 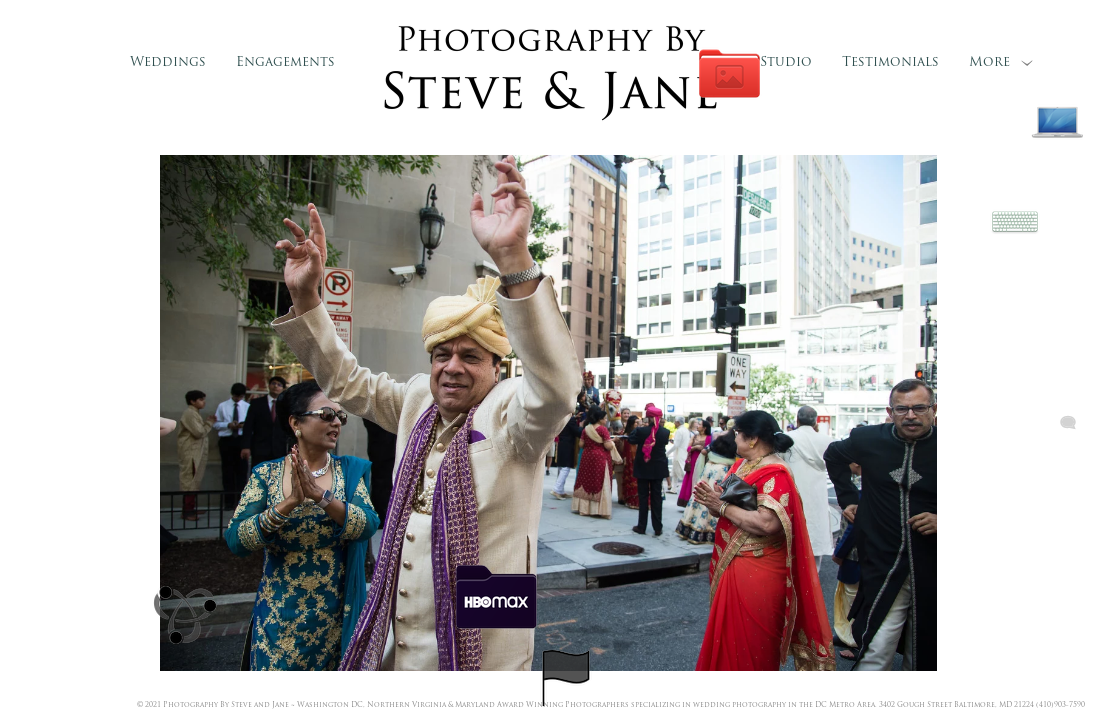 What do you see at coordinates (566, 678) in the screenshot?
I see `view flagged emails` at bounding box center [566, 678].